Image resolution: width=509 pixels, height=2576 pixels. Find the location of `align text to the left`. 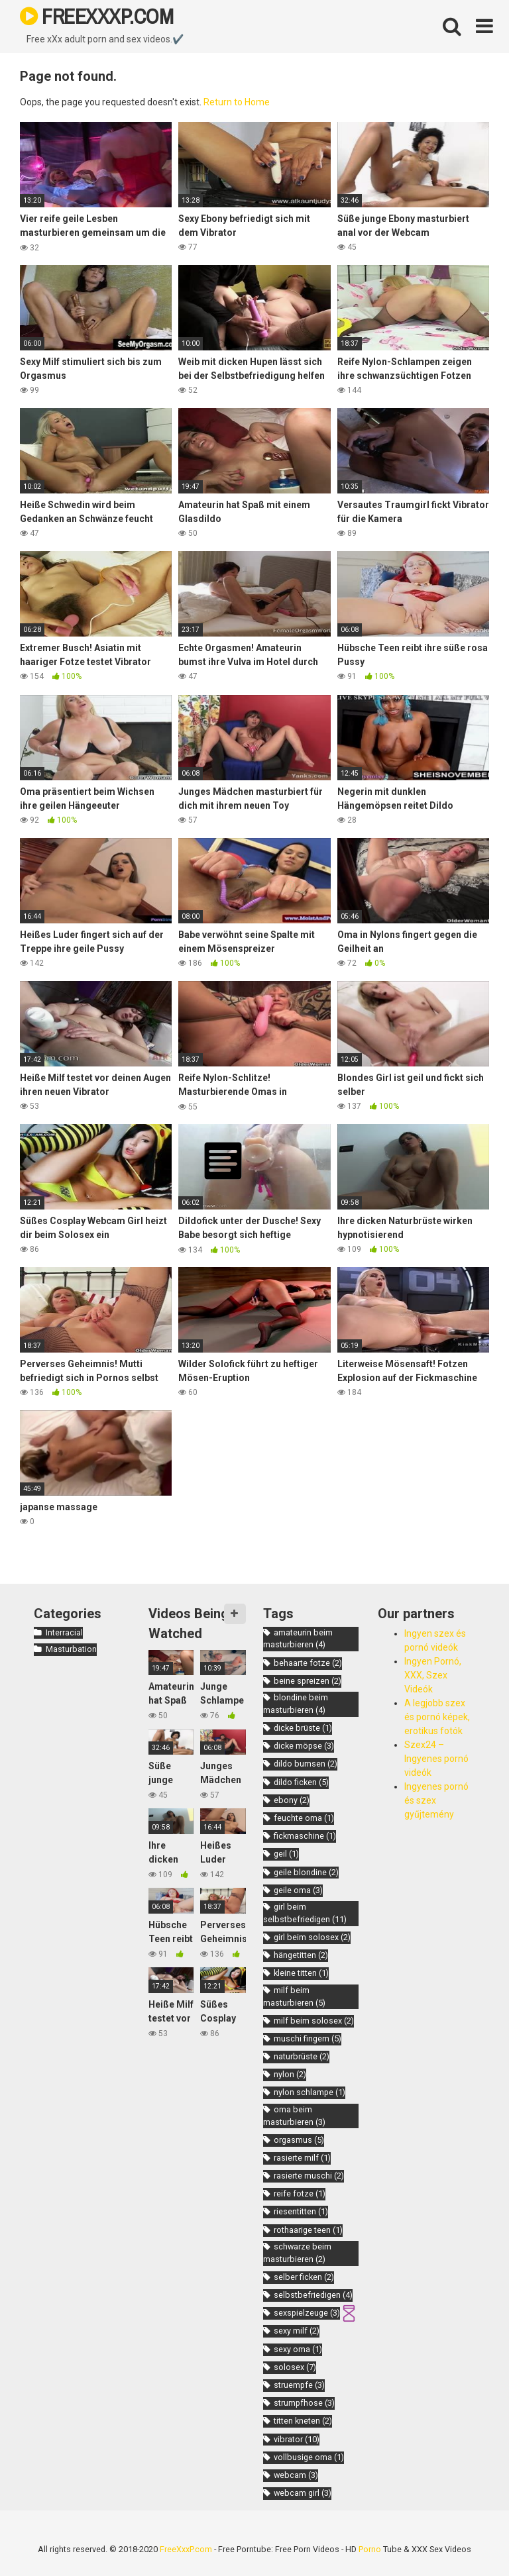

align text to the left is located at coordinates (223, 1160).